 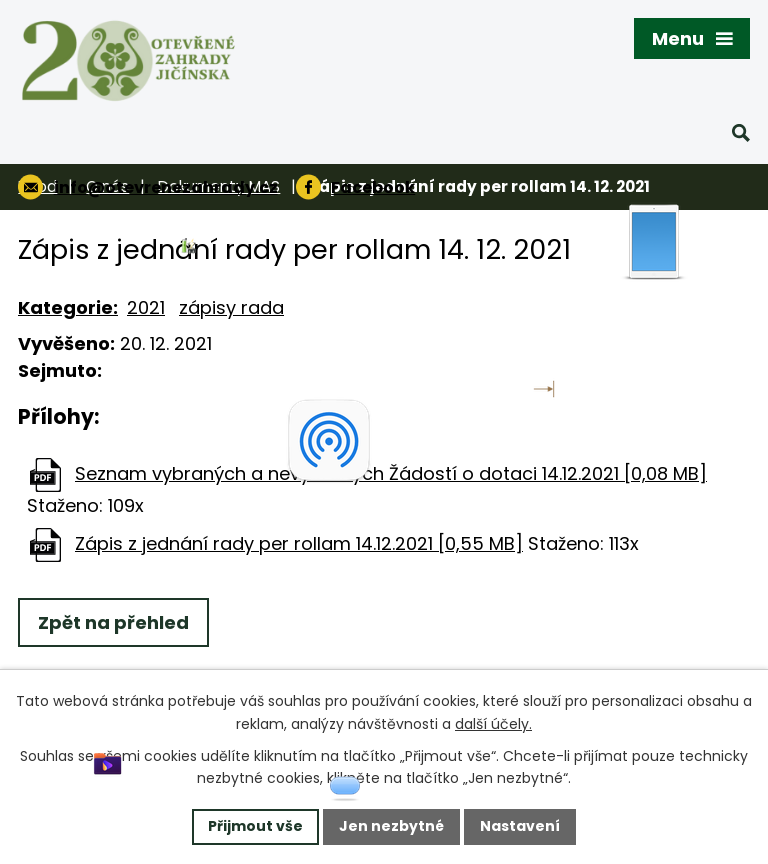 I want to click on indicates a connected iPad Mini device, so click(x=654, y=235).